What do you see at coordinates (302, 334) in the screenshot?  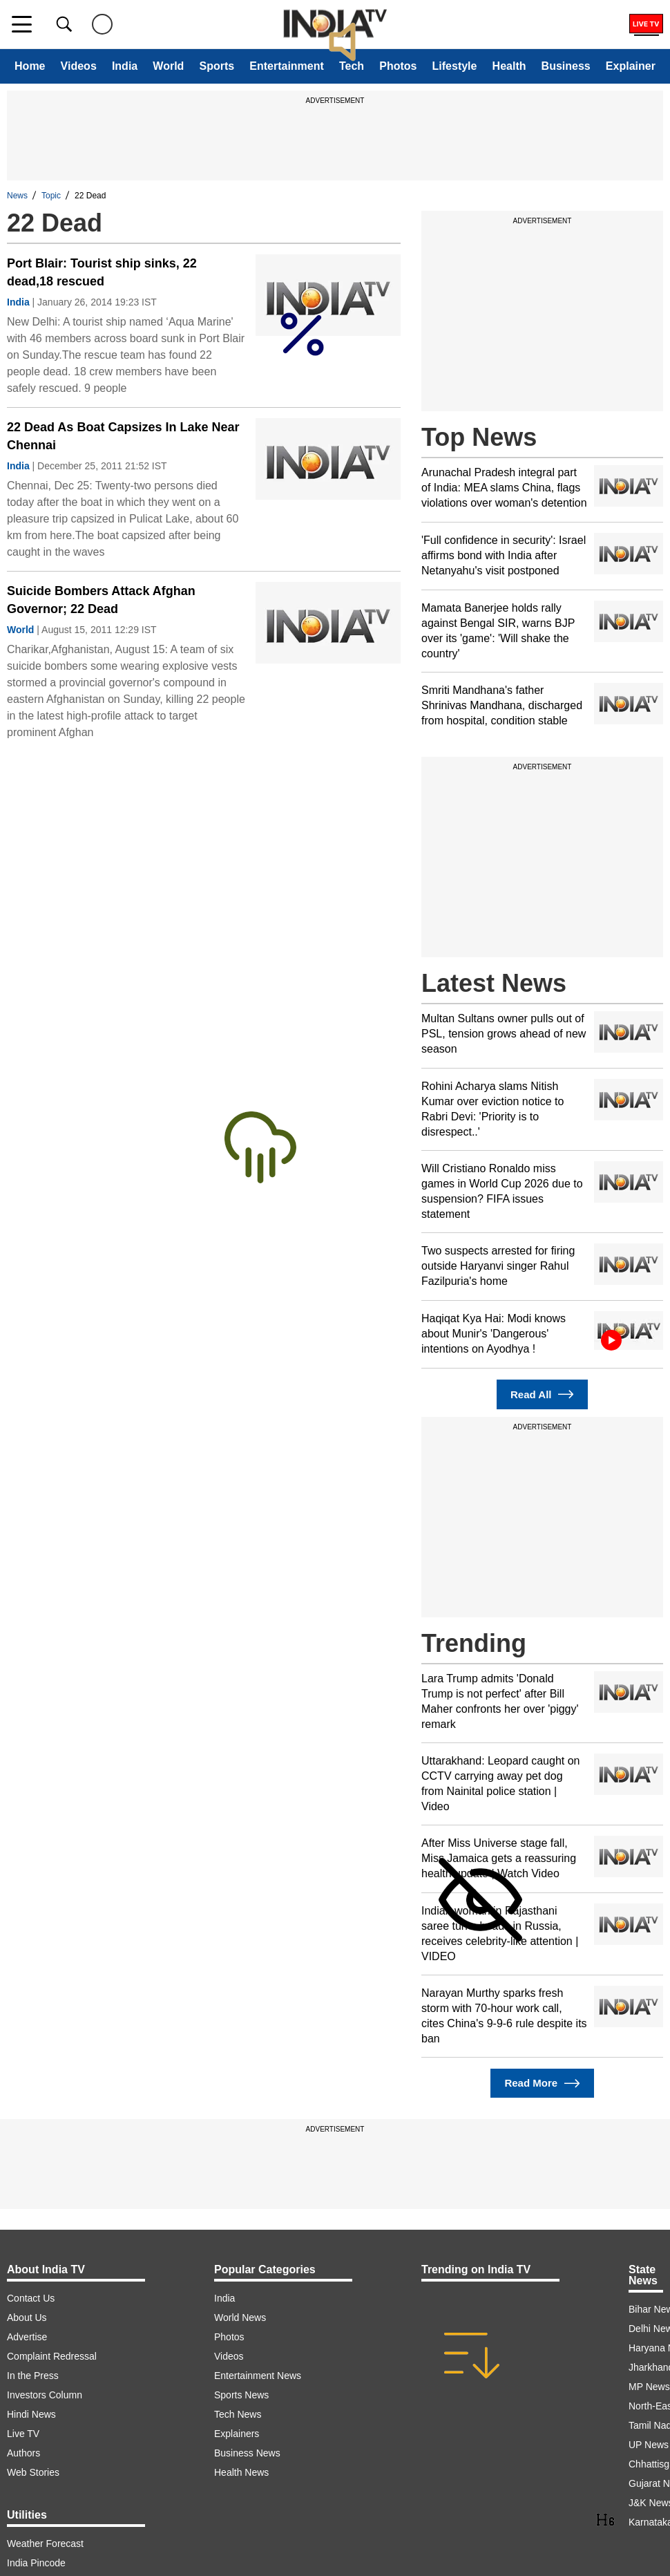 I see `view or apply a discount` at bounding box center [302, 334].